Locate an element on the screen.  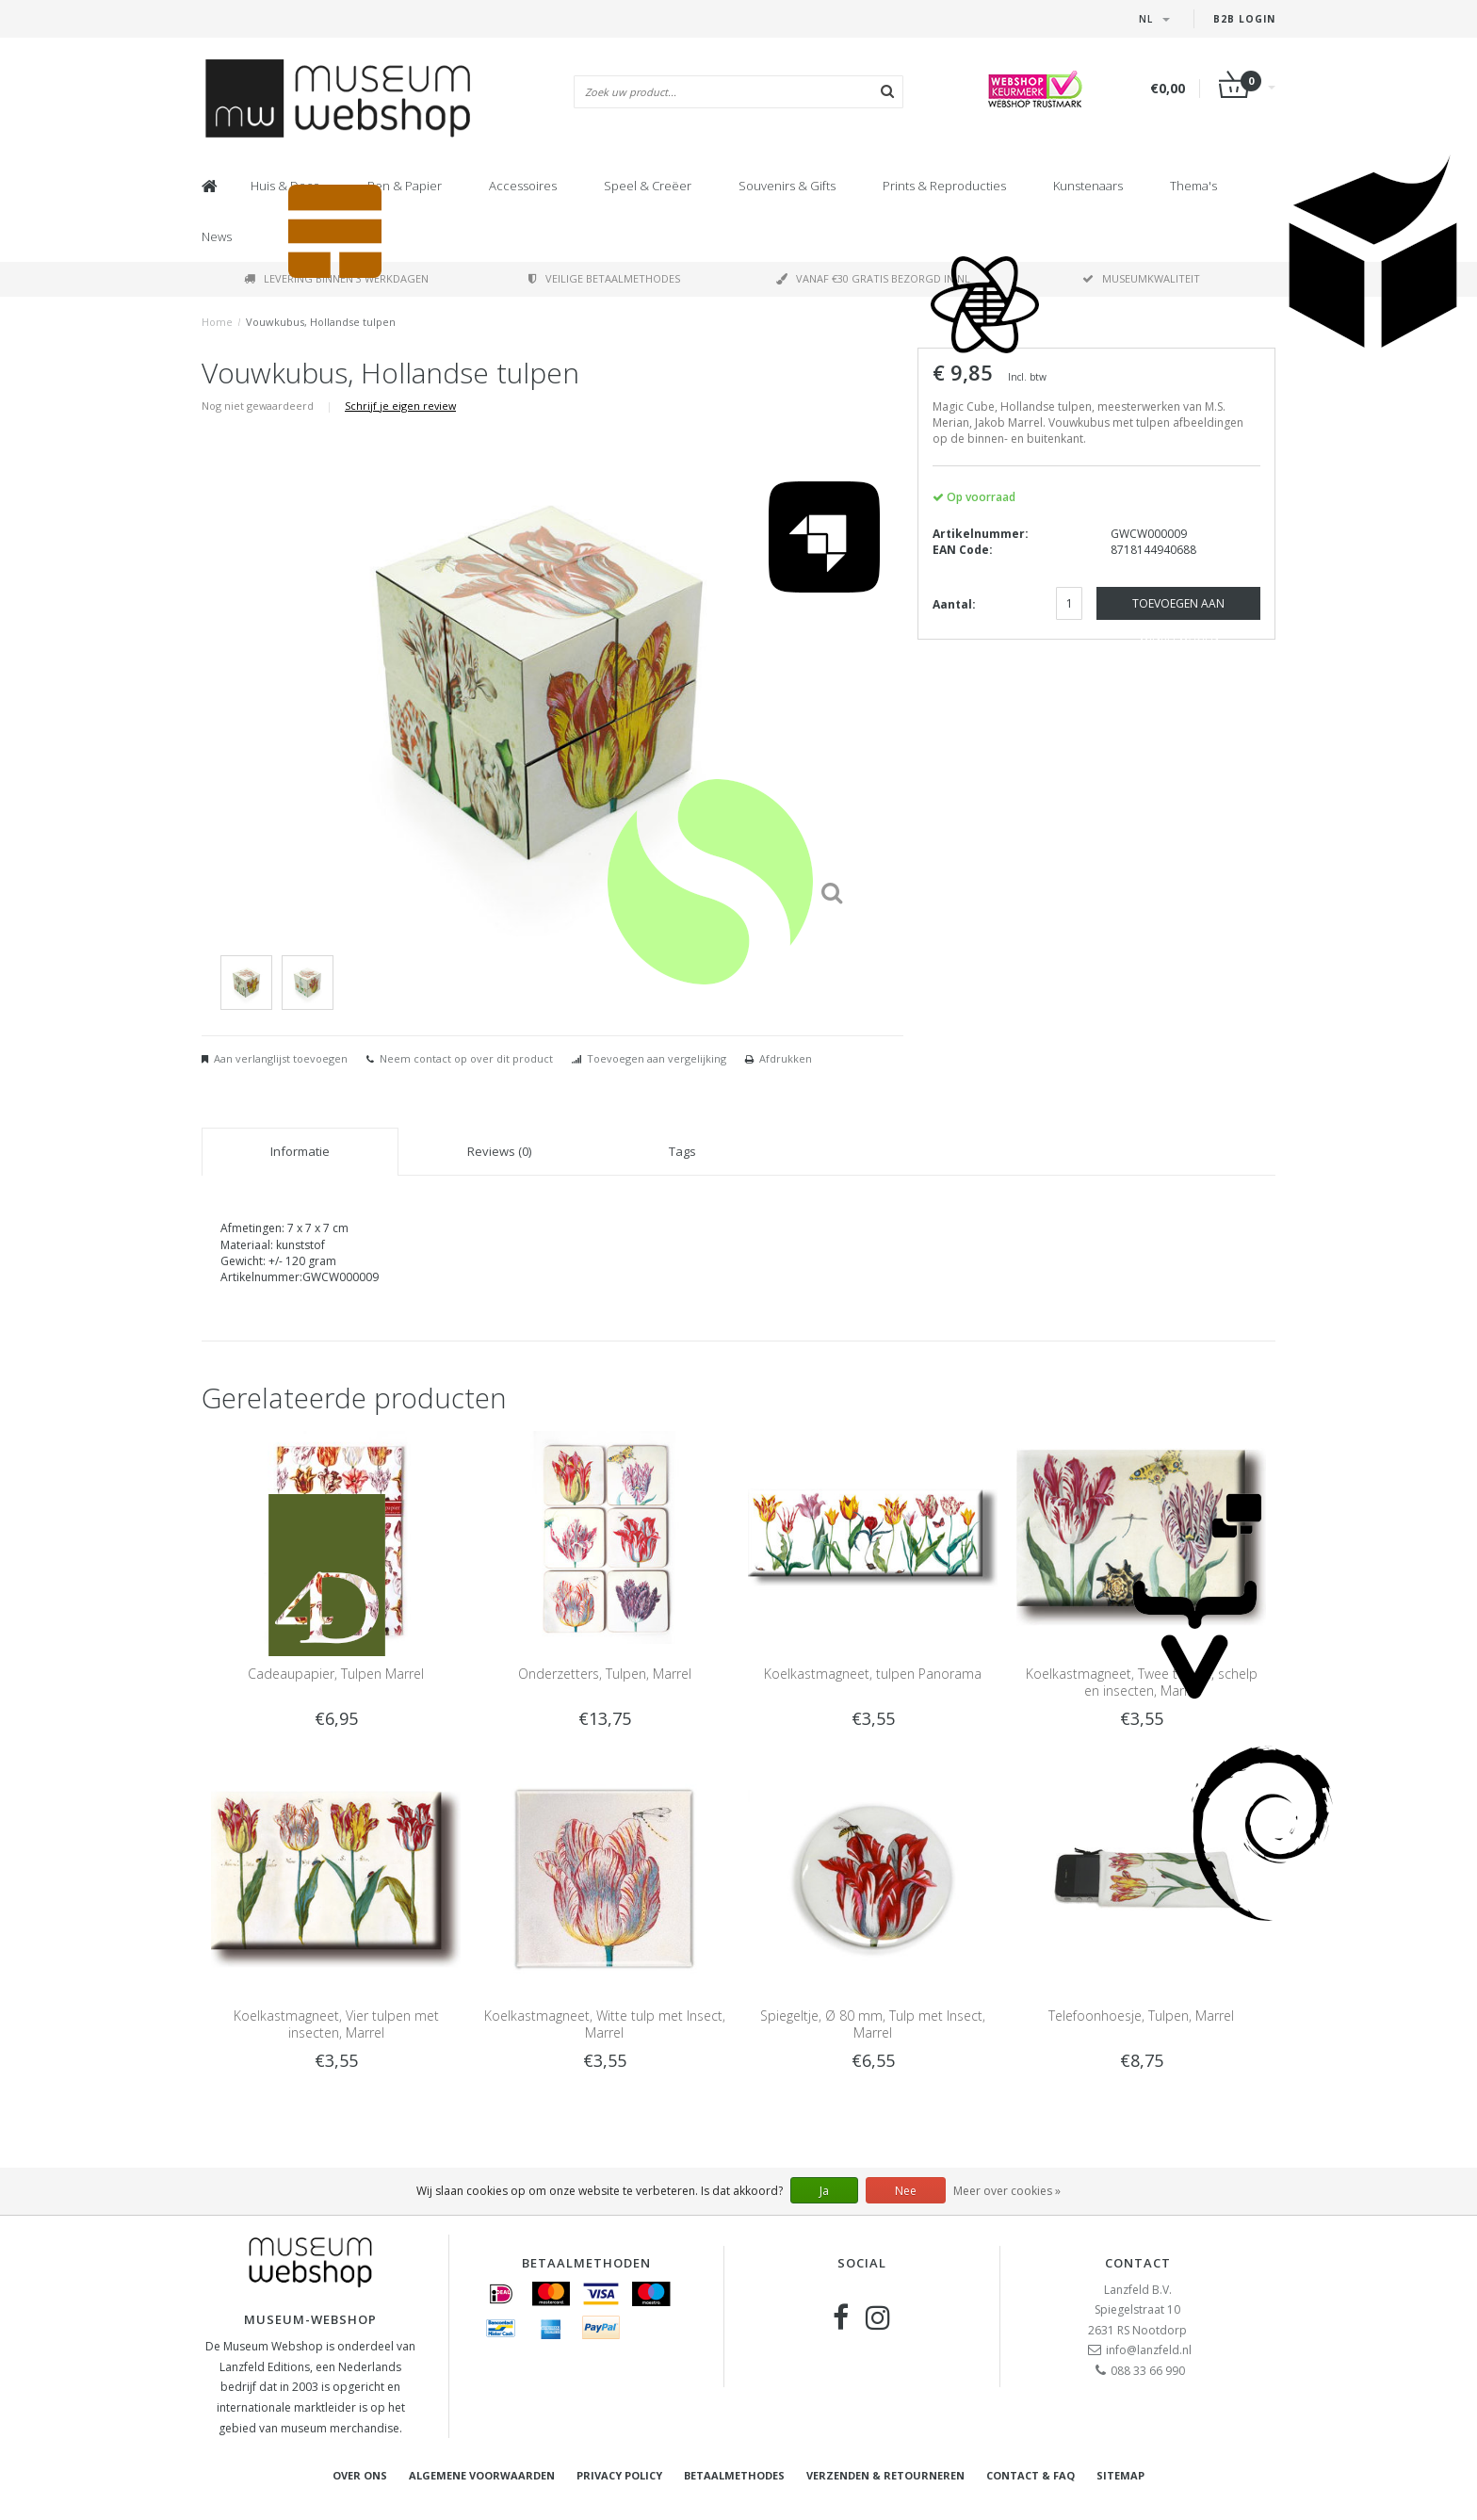
open duplicati backup software is located at coordinates (1237, 1516).